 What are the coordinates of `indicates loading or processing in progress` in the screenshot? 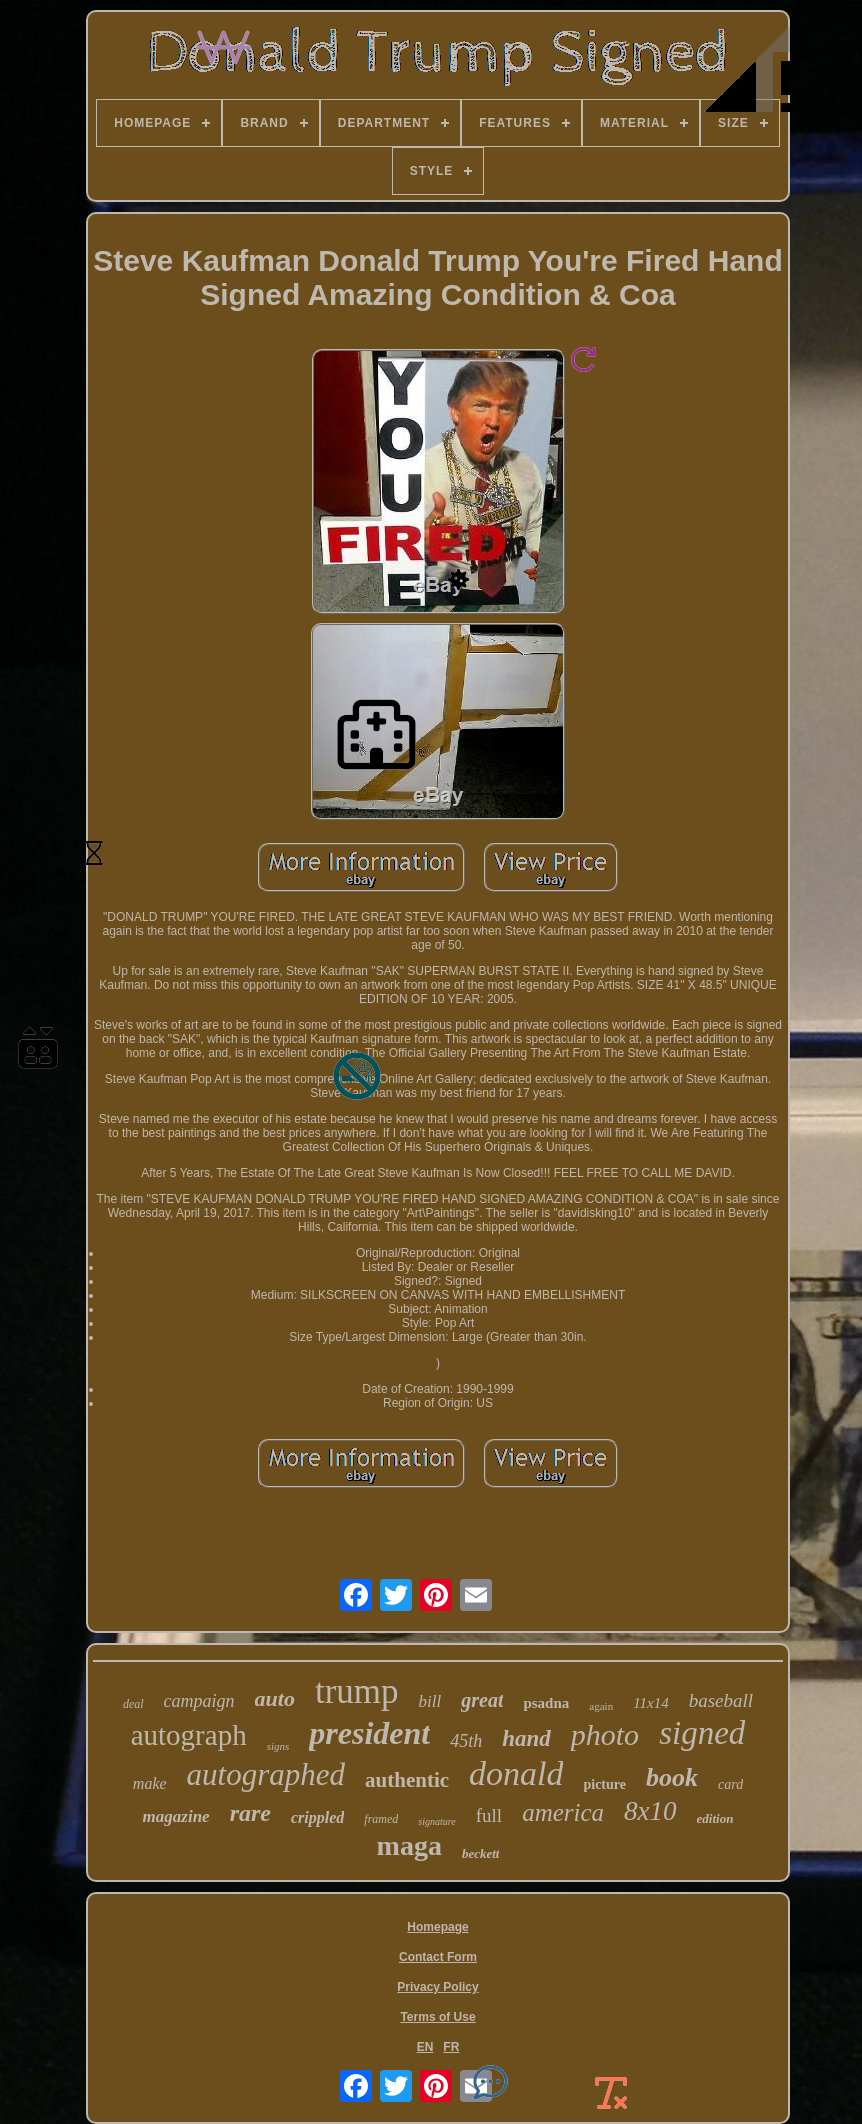 It's located at (94, 853).